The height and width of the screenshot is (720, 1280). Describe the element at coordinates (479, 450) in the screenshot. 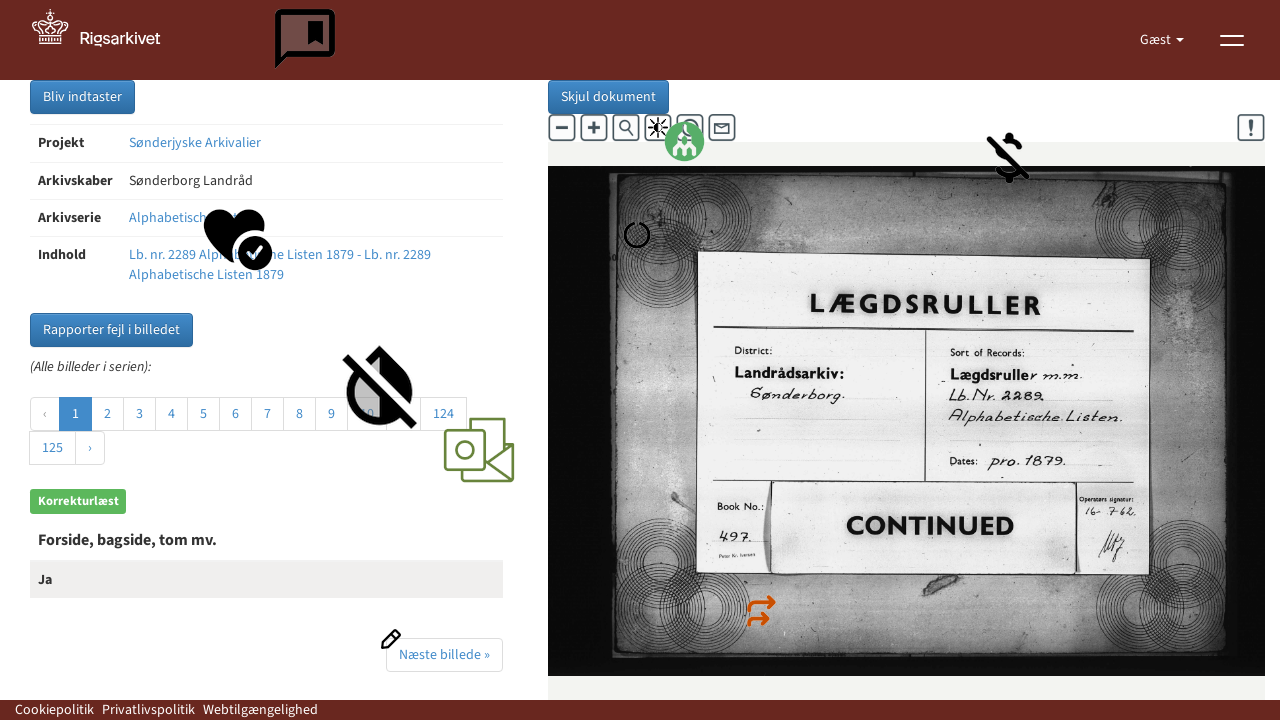

I see `open microsoft outlook email` at that location.